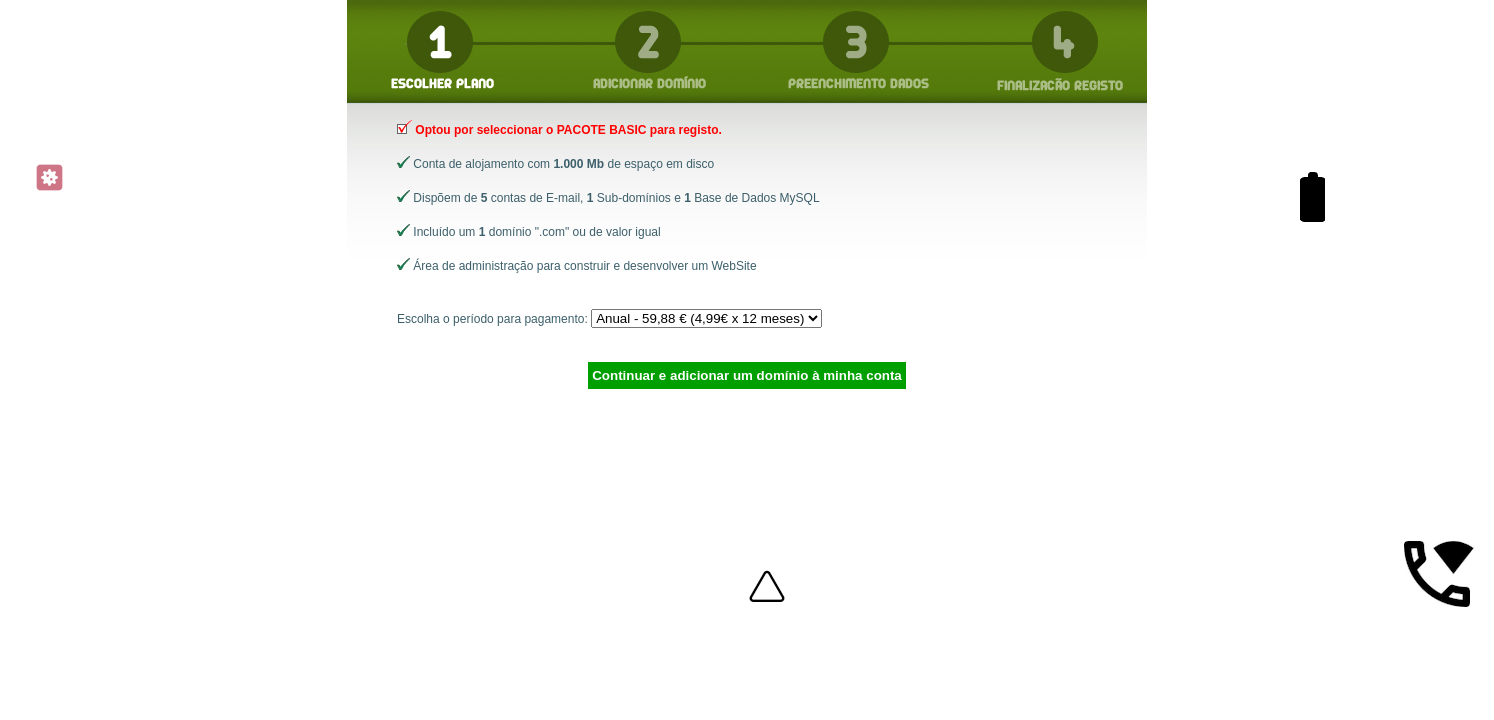 The height and width of the screenshot is (720, 1494). What do you see at coordinates (1313, 197) in the screenshot?
I see `indicates battery is fully charged` at bounding box center [1313, 197].